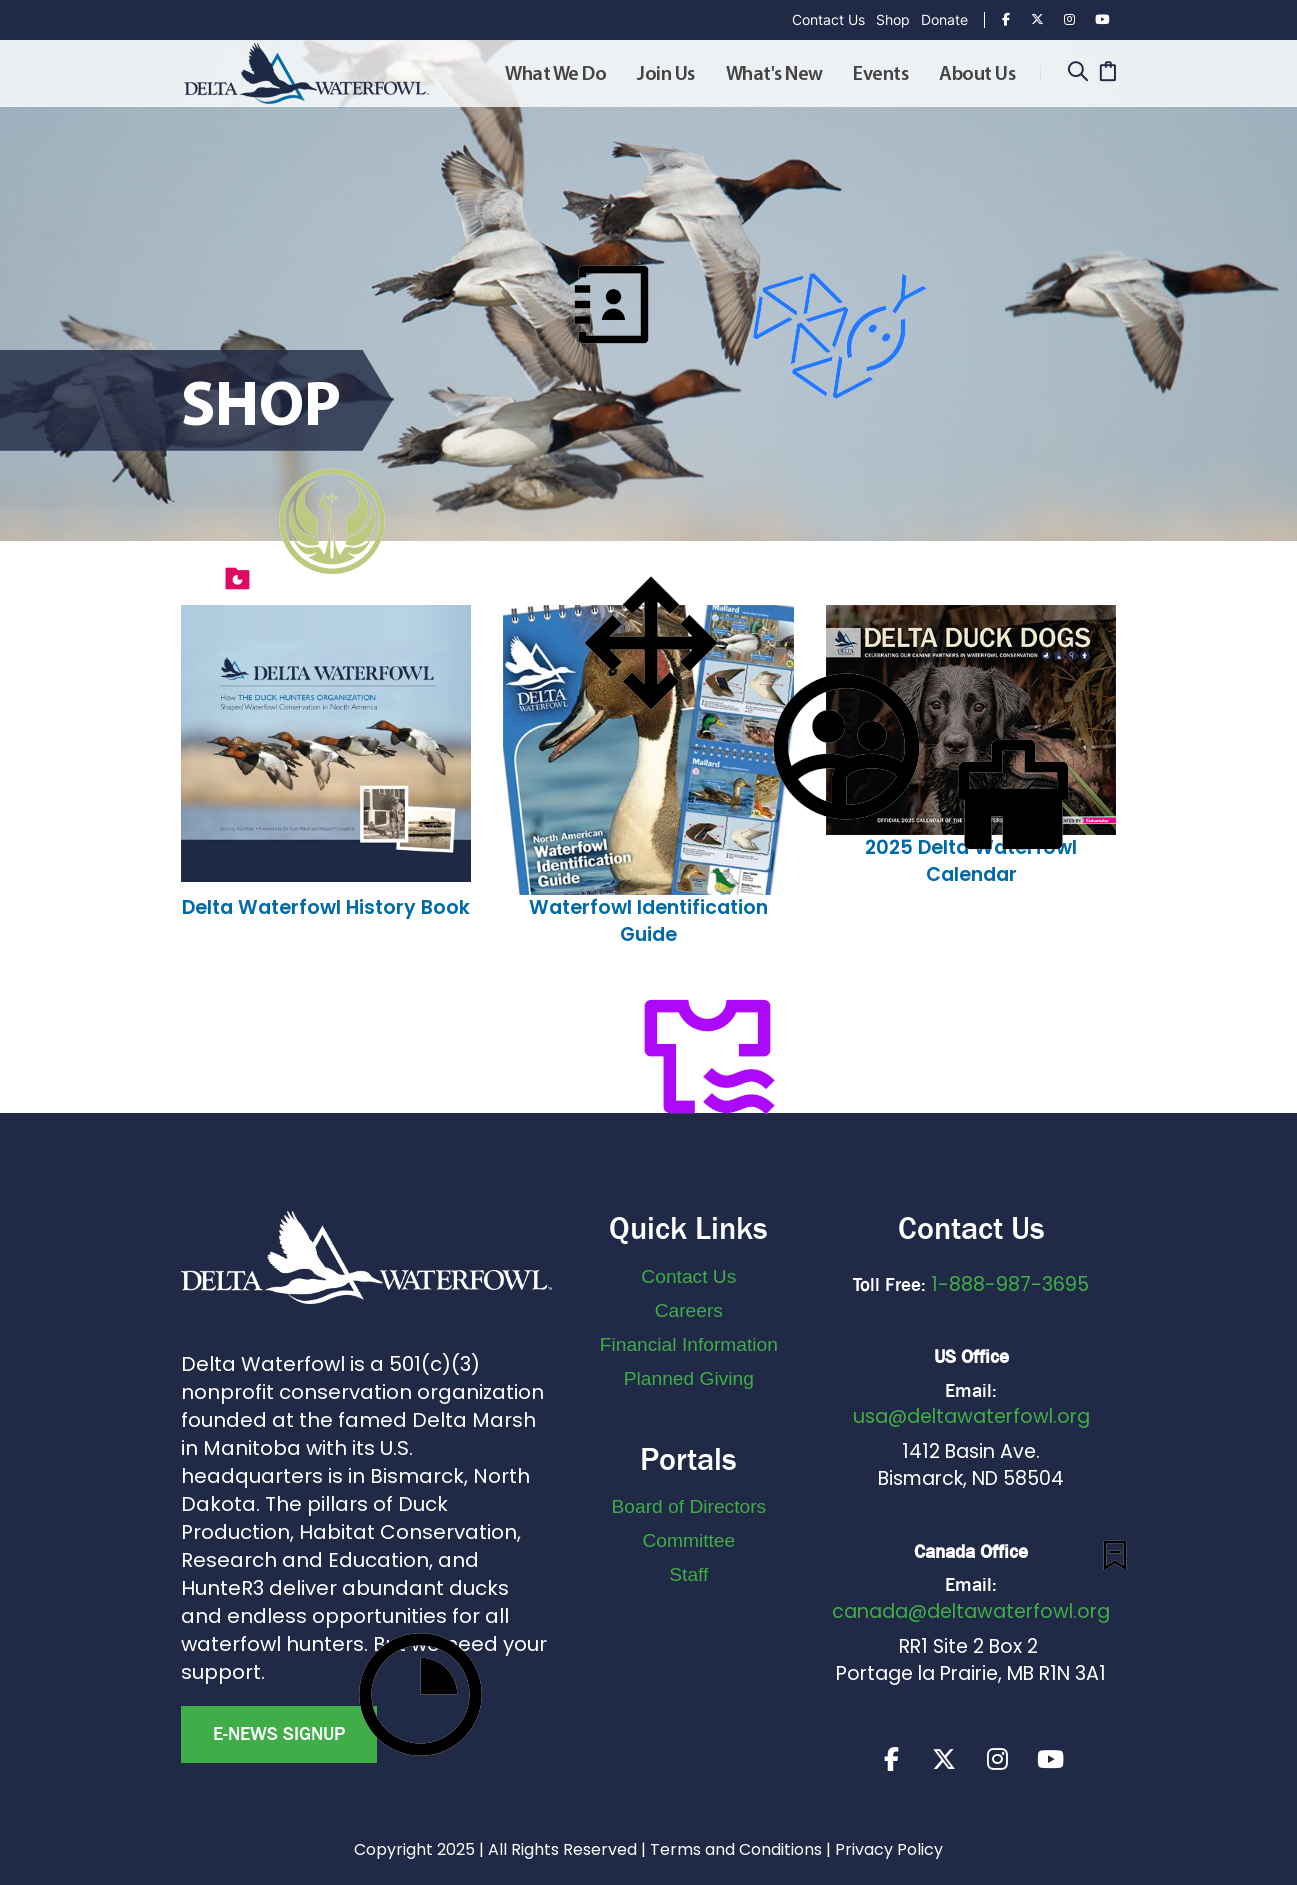  Describe the element at coordinates (1013, 794) in the screenshot. I see `access brush or painting tools` at that location.